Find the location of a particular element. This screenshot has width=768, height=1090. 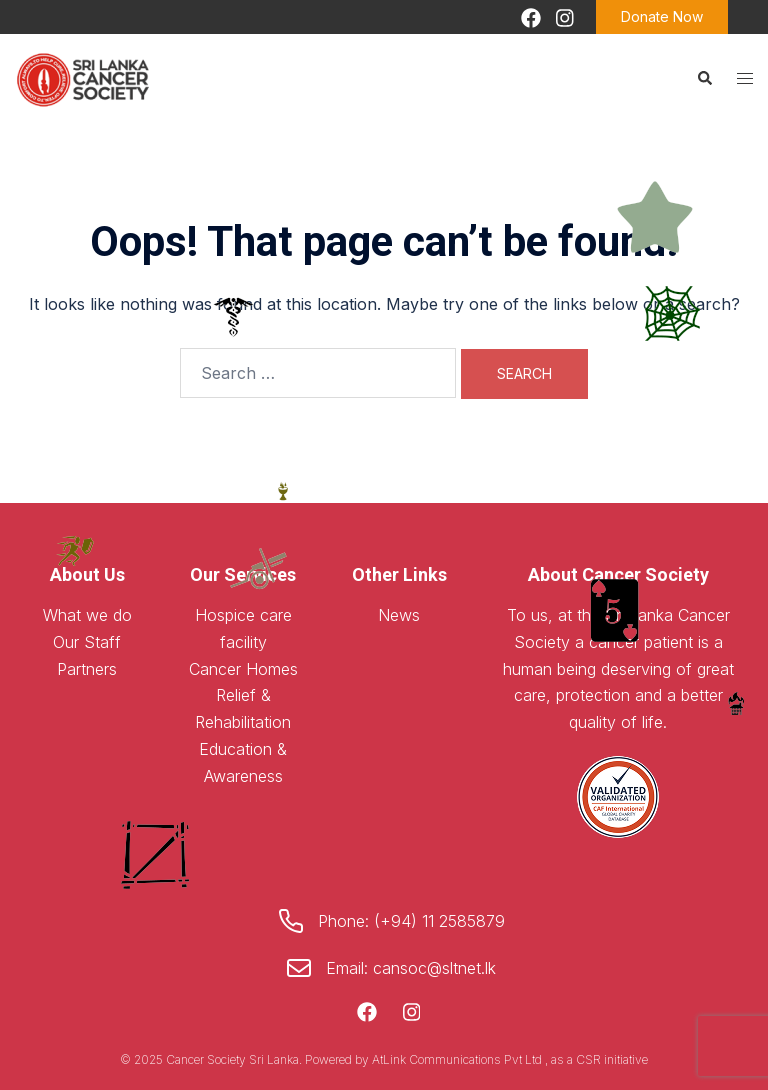

activate shield bash ability is located at coordinates (75, 551).